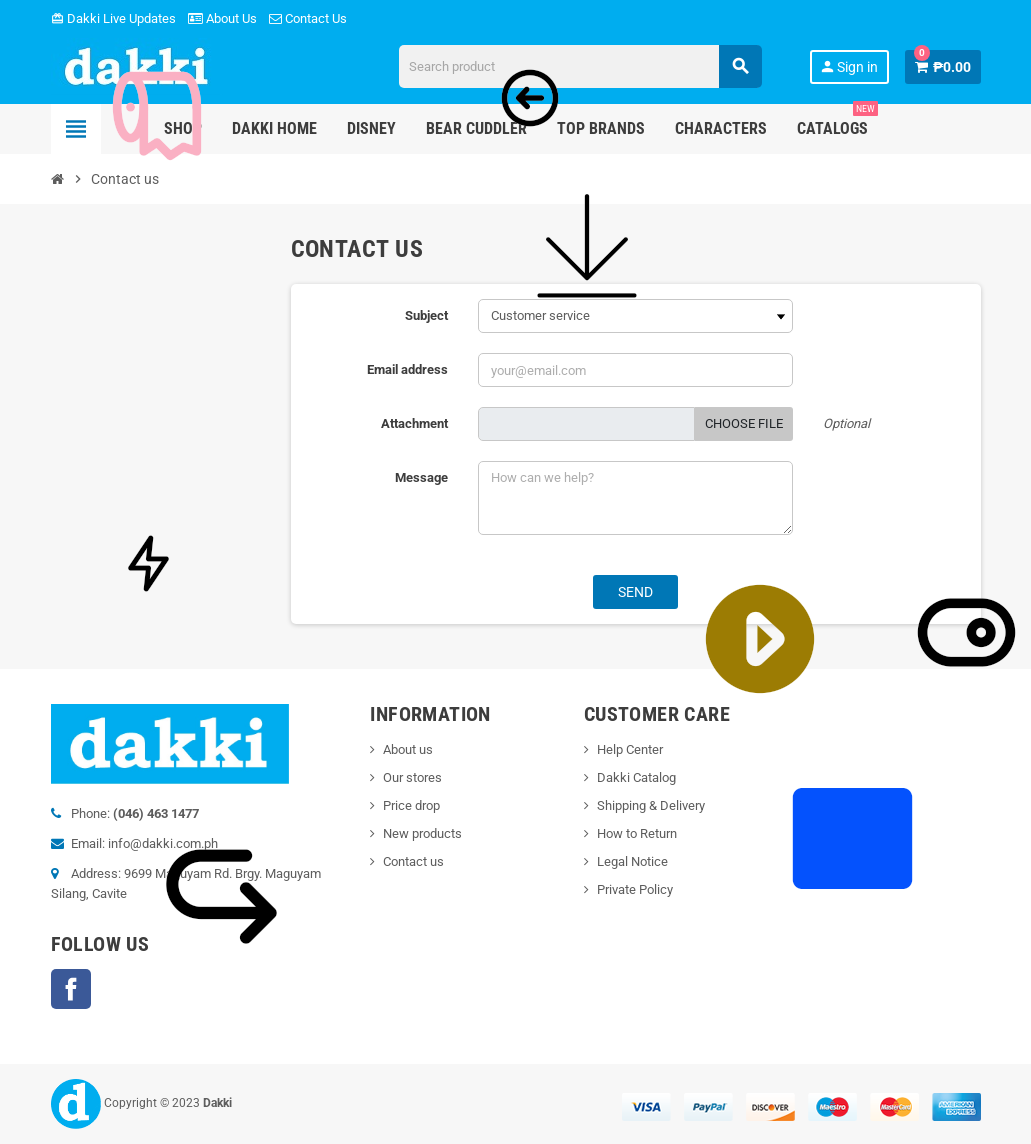 This screenshot has width=1031, height=1144. What do you see at coordinates (587, 248) in the screenshot?
I see `download a file or document` at bounding box center [587, 248].